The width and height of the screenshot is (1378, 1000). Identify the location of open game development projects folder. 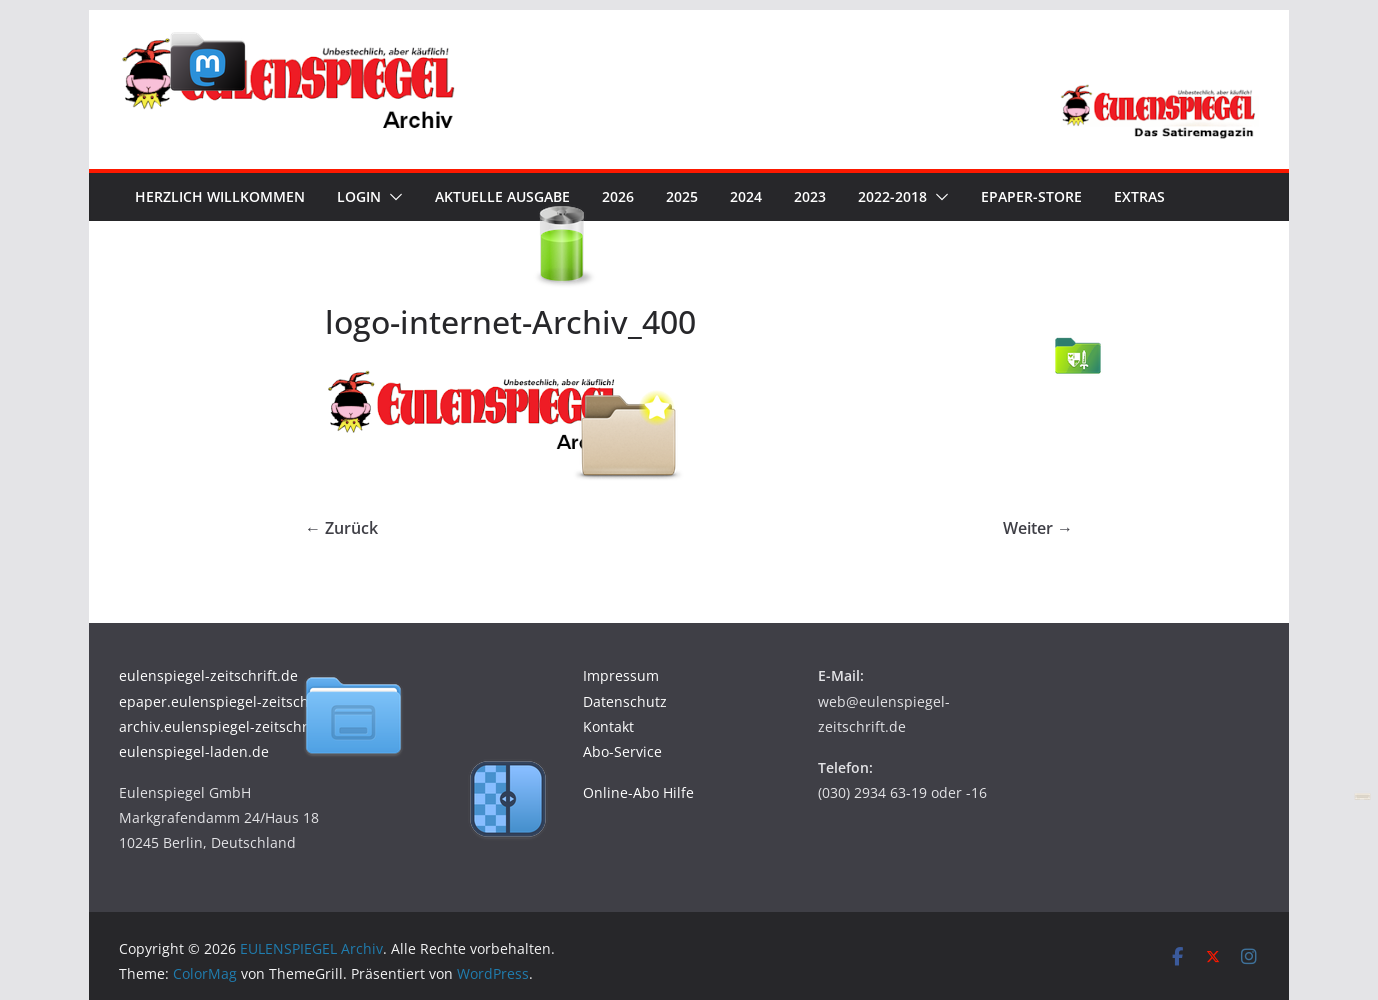
(1078, 357).